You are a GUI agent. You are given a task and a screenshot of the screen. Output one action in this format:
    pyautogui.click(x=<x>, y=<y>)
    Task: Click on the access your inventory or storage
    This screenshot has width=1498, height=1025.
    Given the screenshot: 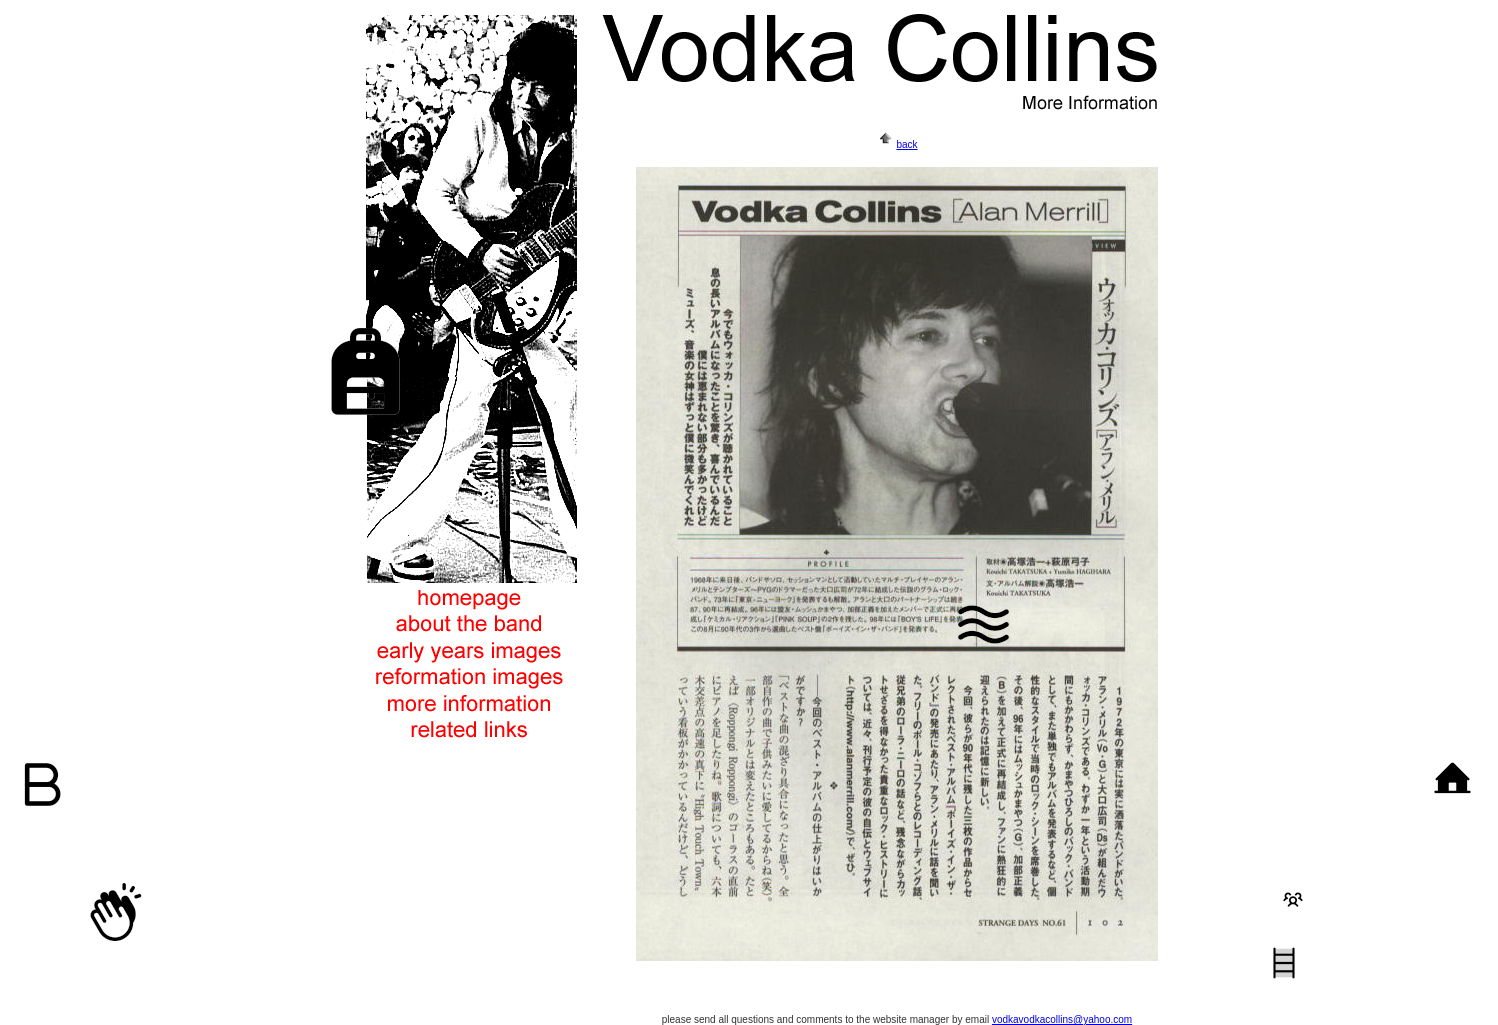 What is the action you would take?
    pyautogui.click(x=365, y=374)
    